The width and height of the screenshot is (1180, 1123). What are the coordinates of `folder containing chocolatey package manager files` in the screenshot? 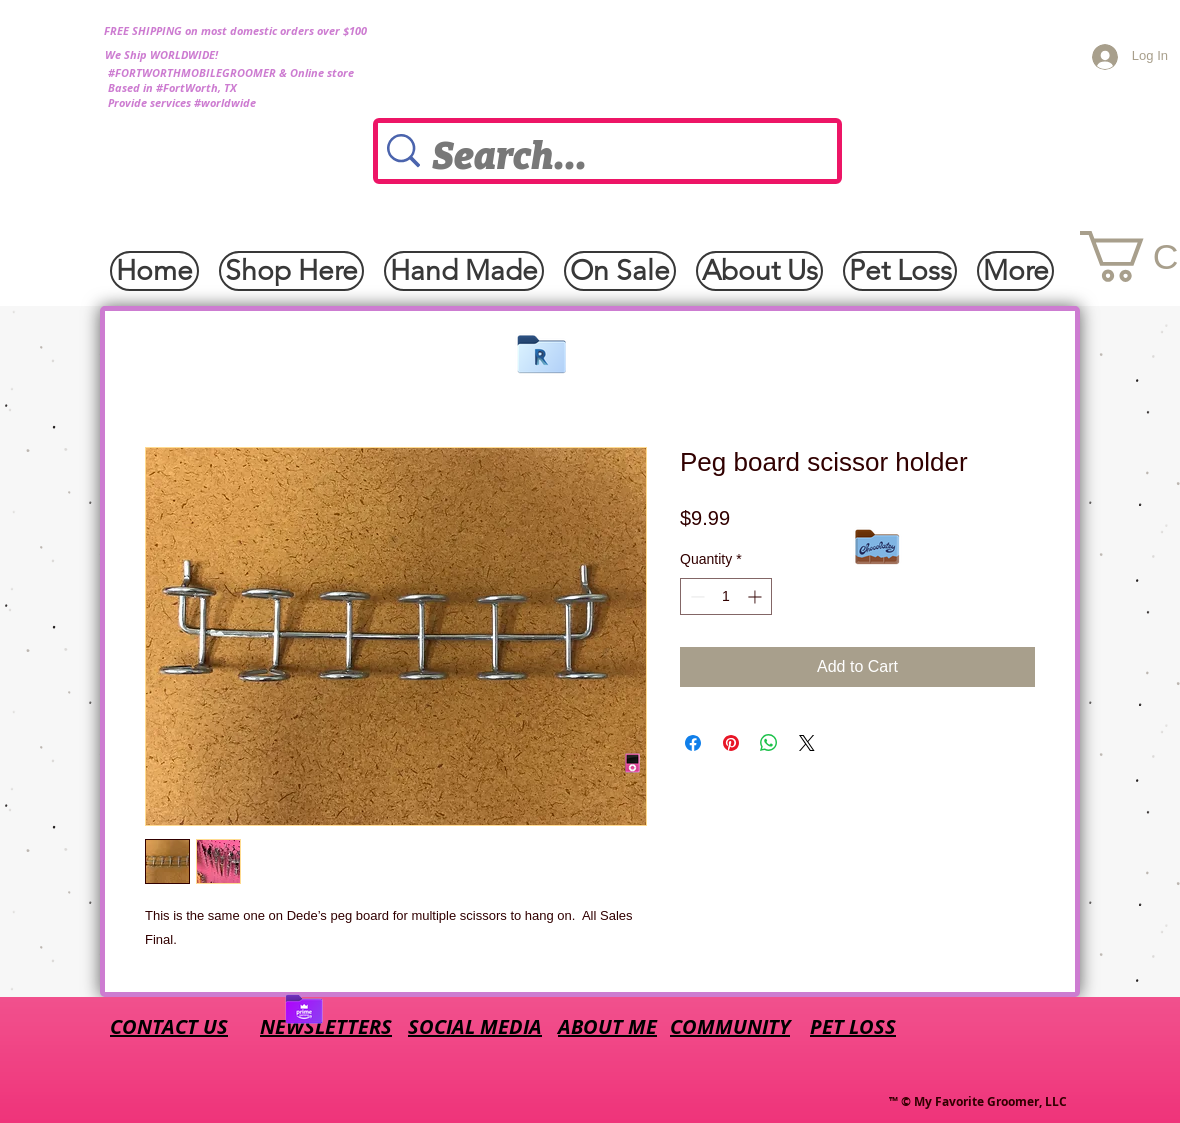 It's located at (877, 548).